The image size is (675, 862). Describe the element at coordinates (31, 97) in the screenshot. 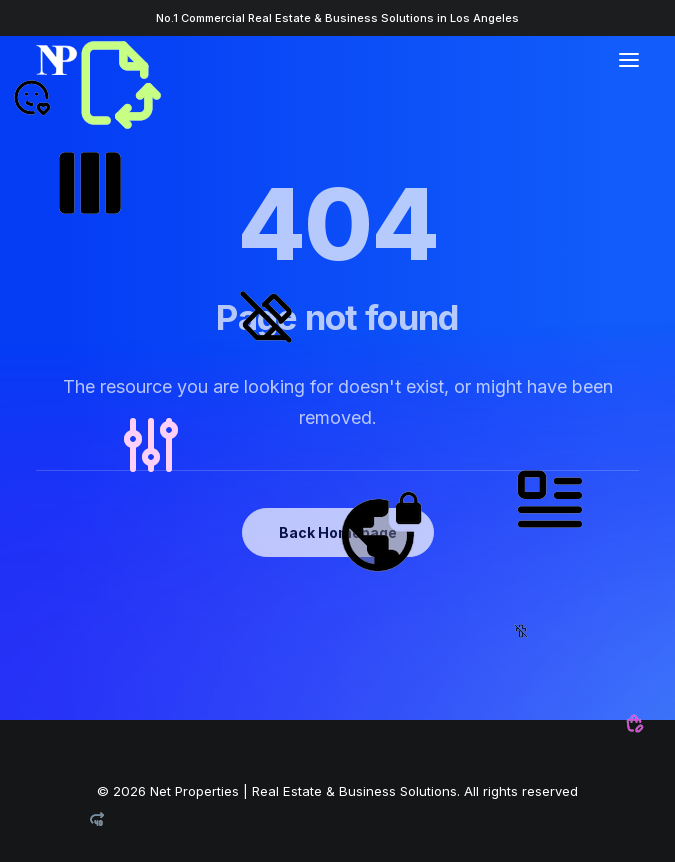

I see `react with love or affection` at that location.